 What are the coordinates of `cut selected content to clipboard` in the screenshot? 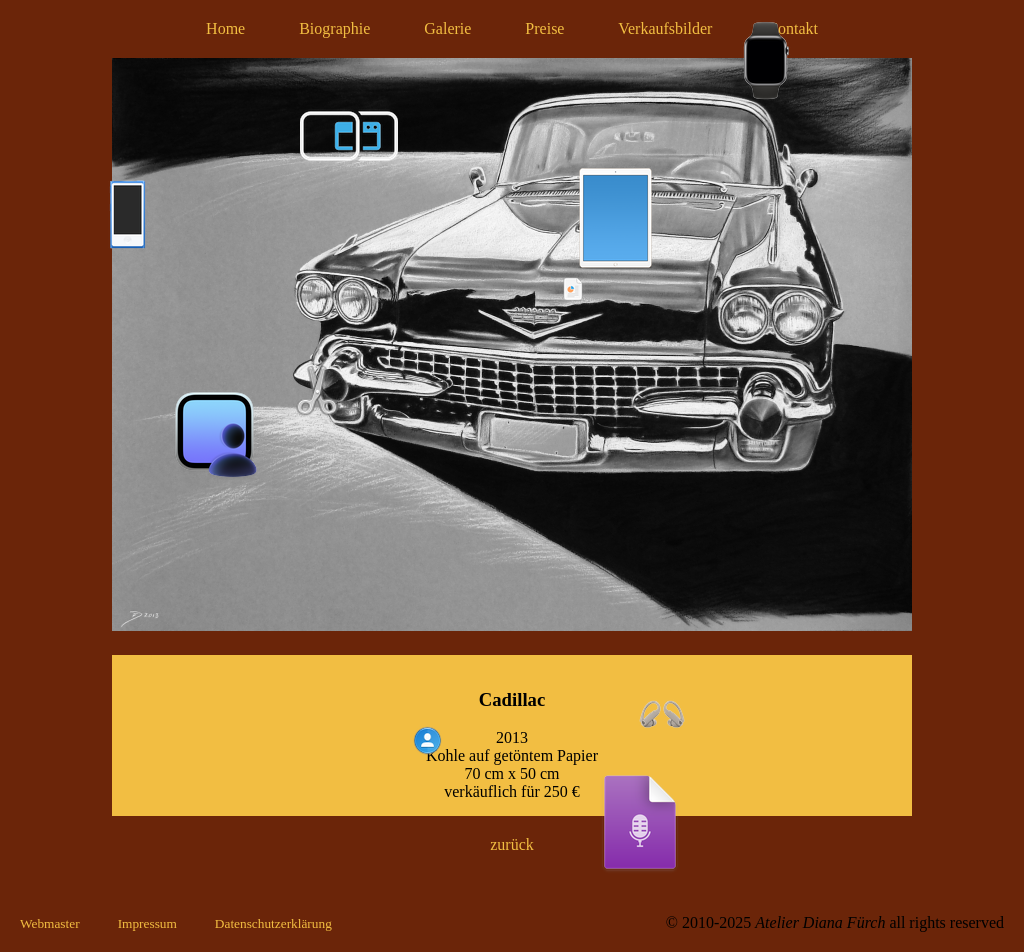 It's located at (317, 391).